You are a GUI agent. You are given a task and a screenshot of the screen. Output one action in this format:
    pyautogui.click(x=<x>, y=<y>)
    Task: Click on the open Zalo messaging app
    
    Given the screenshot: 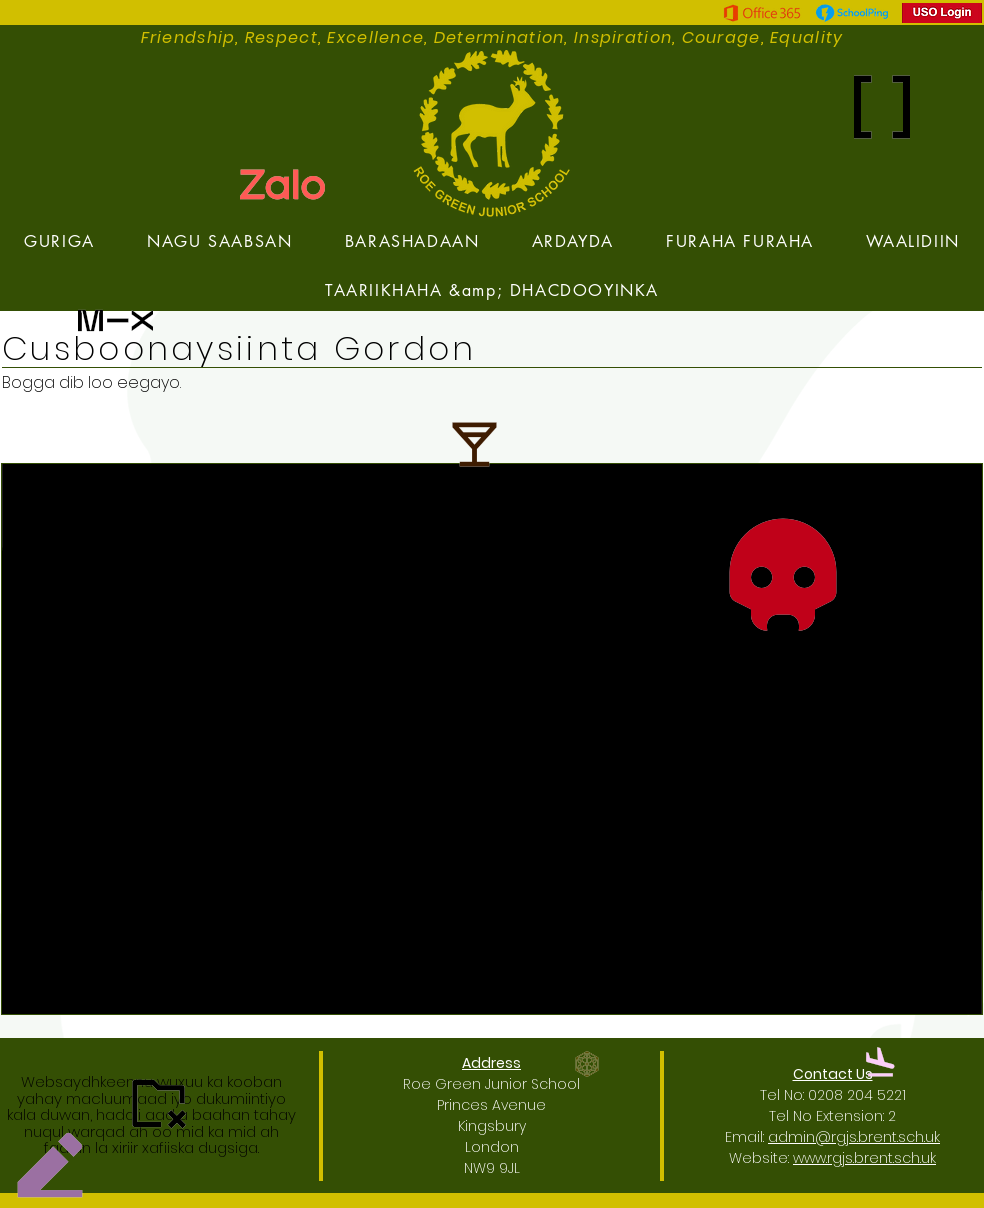 What is the action you would take?
    pyautogui.click(x=282, y=184)
    